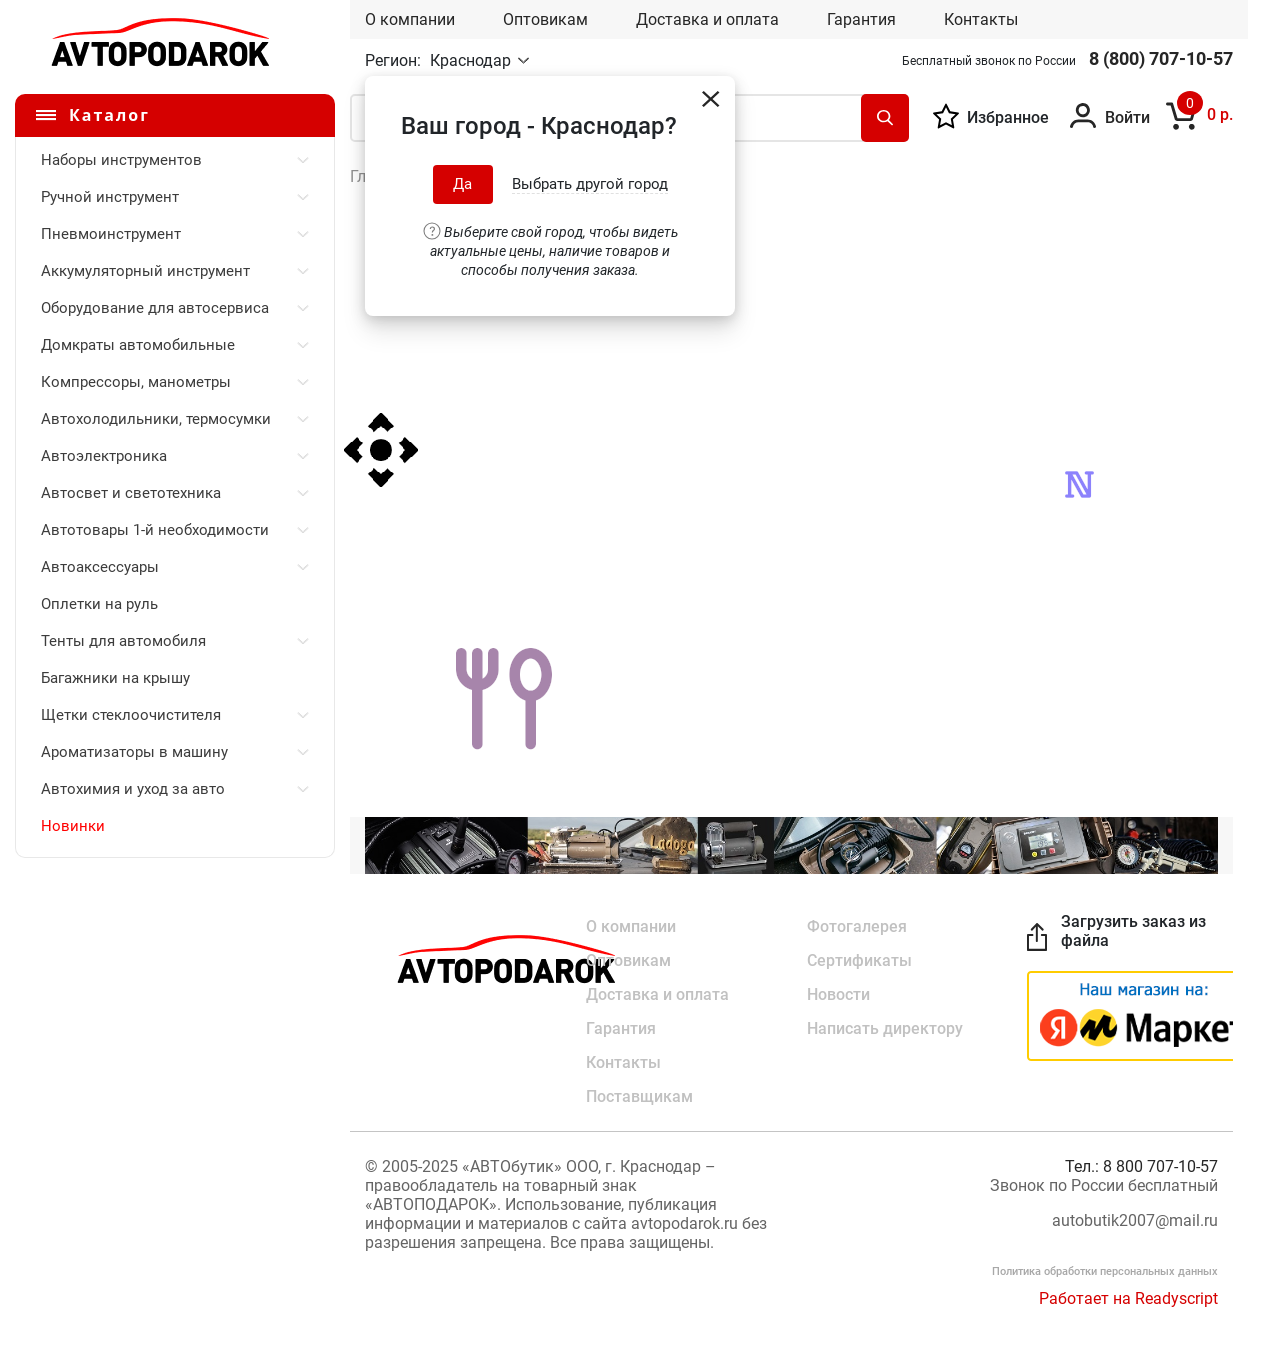 The width and height of the screenshot is (1280, 1351). What do you see at coordinates (381, 450) in the screenshot?
I see `pan or move camera view in all directions` at bounding box center [381, 450].